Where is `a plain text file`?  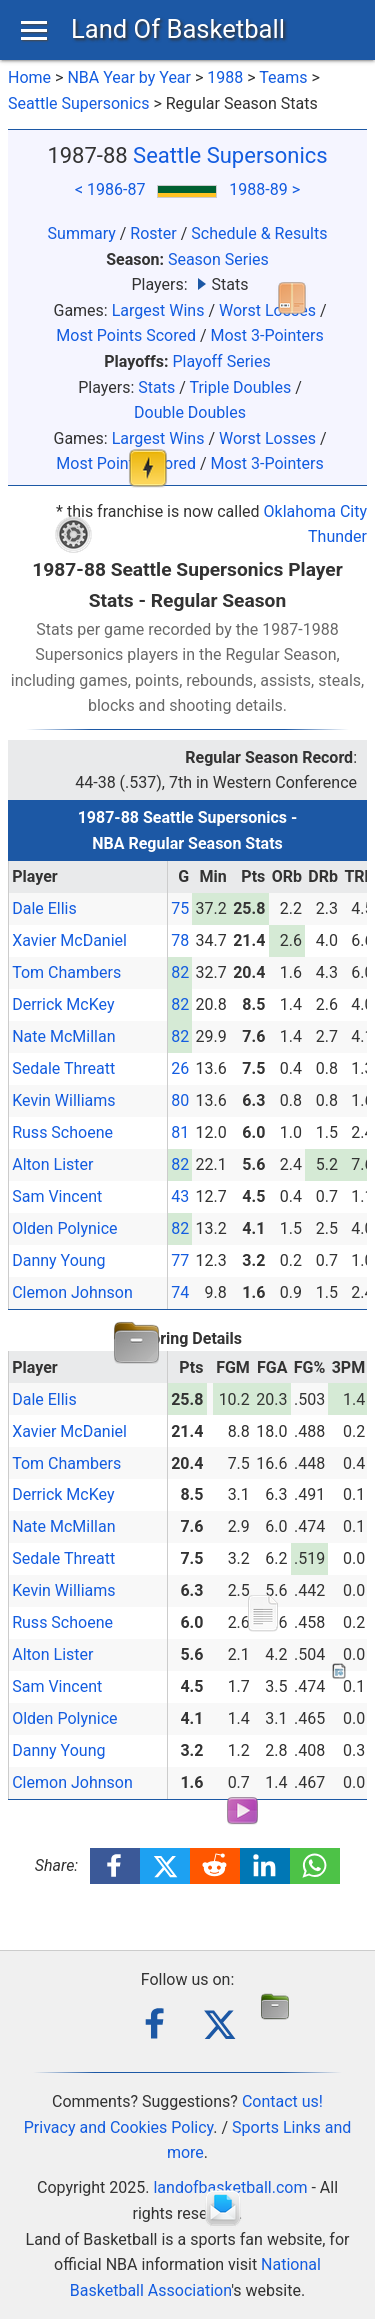 a plain text file is located at coordinates (263, 1613).